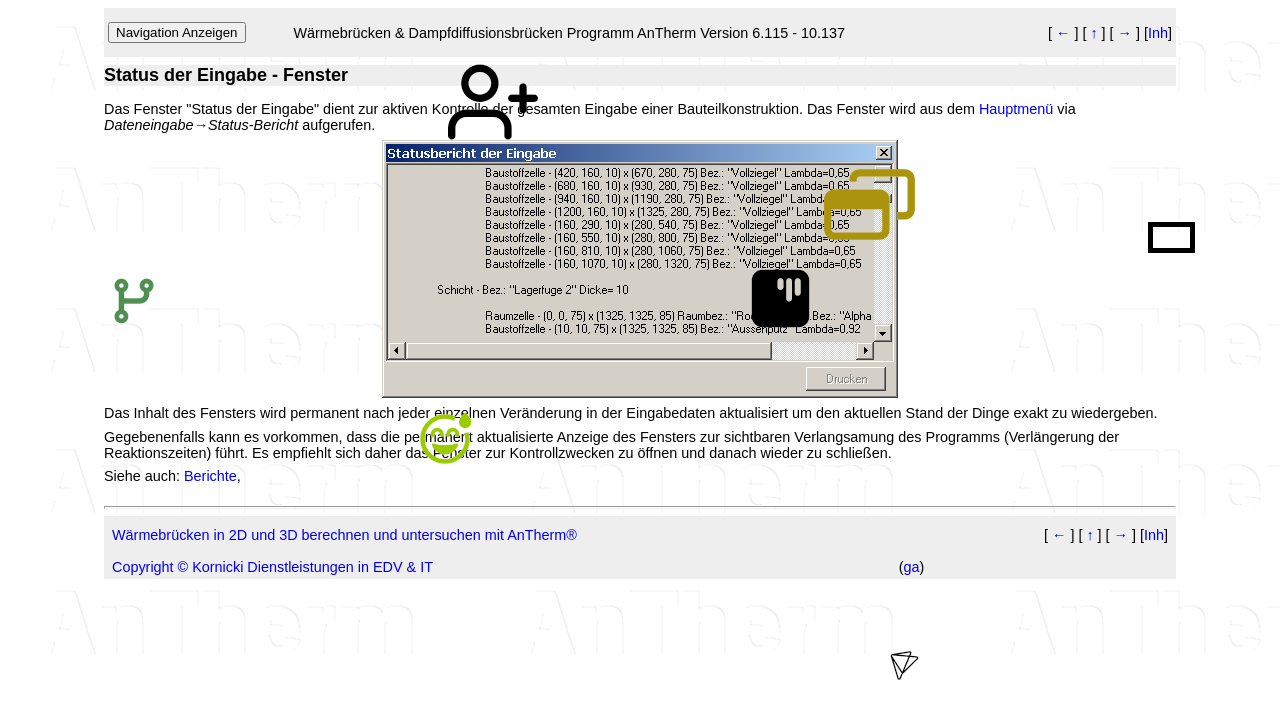 This screenshot has width=1280, height=720. I want to click on restore window to previous size, so click(869, 204).